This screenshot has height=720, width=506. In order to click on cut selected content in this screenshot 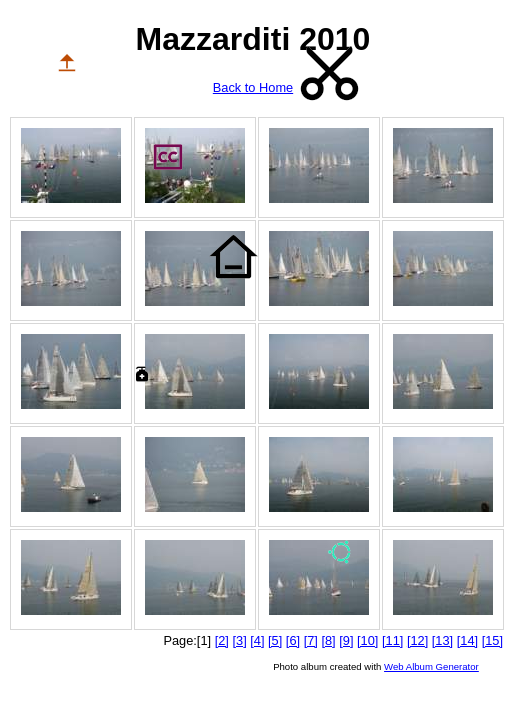, I will do `click(329, 71)`.